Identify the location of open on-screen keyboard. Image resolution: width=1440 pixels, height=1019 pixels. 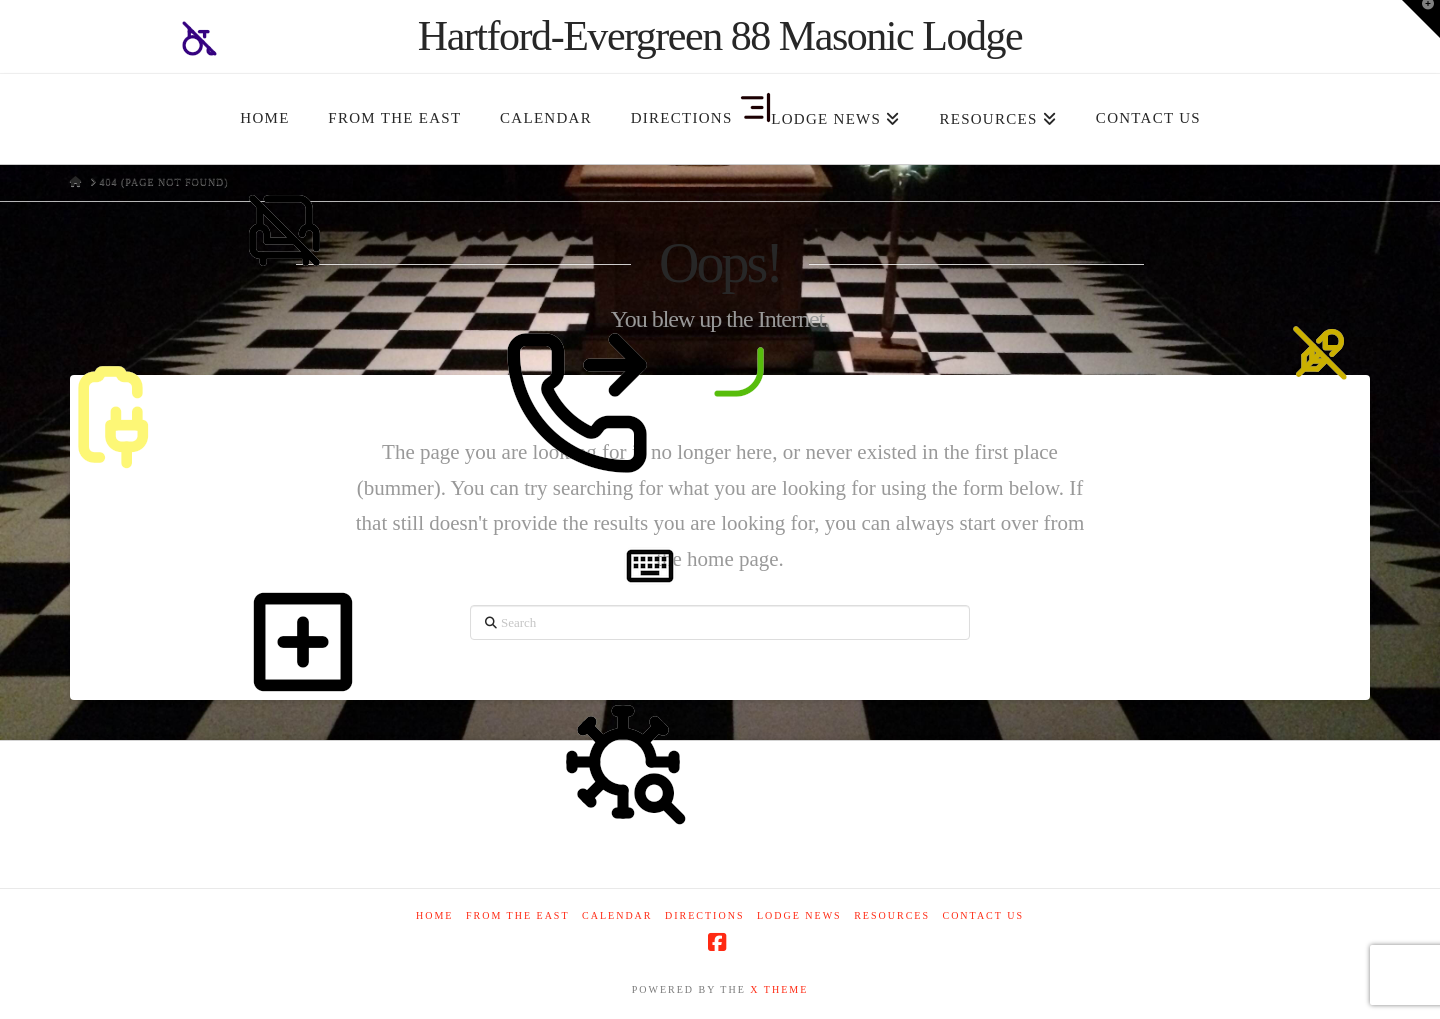
(650, 566).